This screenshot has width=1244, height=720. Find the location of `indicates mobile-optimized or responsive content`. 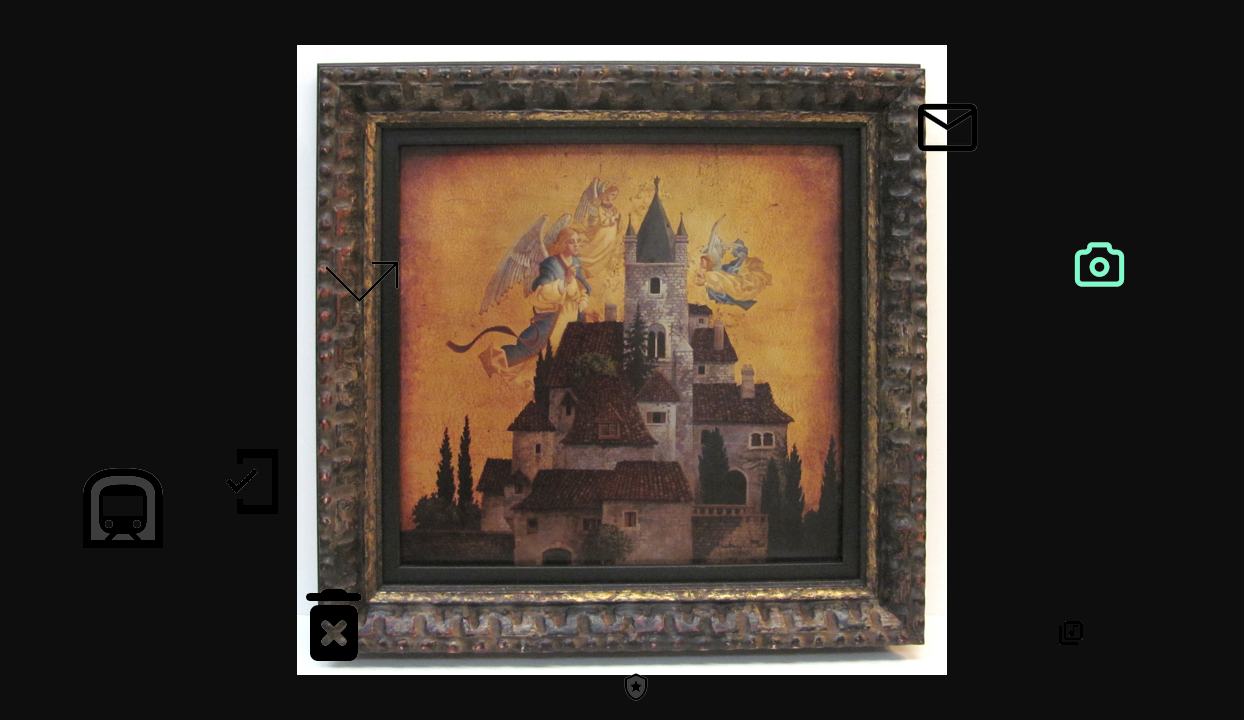

indicates mobile-optimized or responsive content is located at coordinates (251, 481).